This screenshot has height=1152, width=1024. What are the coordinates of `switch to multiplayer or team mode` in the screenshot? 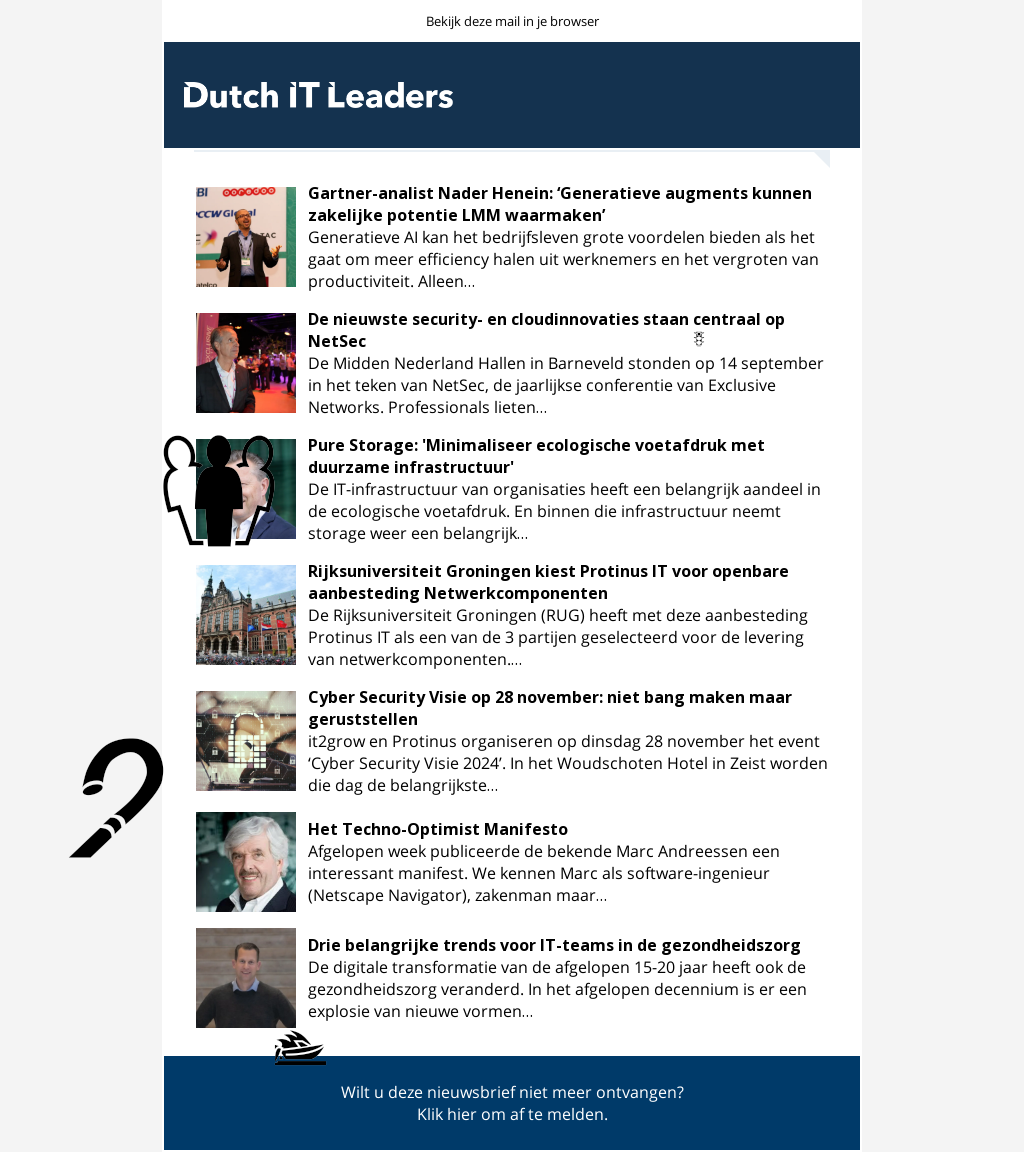 It's located at (219, 491).